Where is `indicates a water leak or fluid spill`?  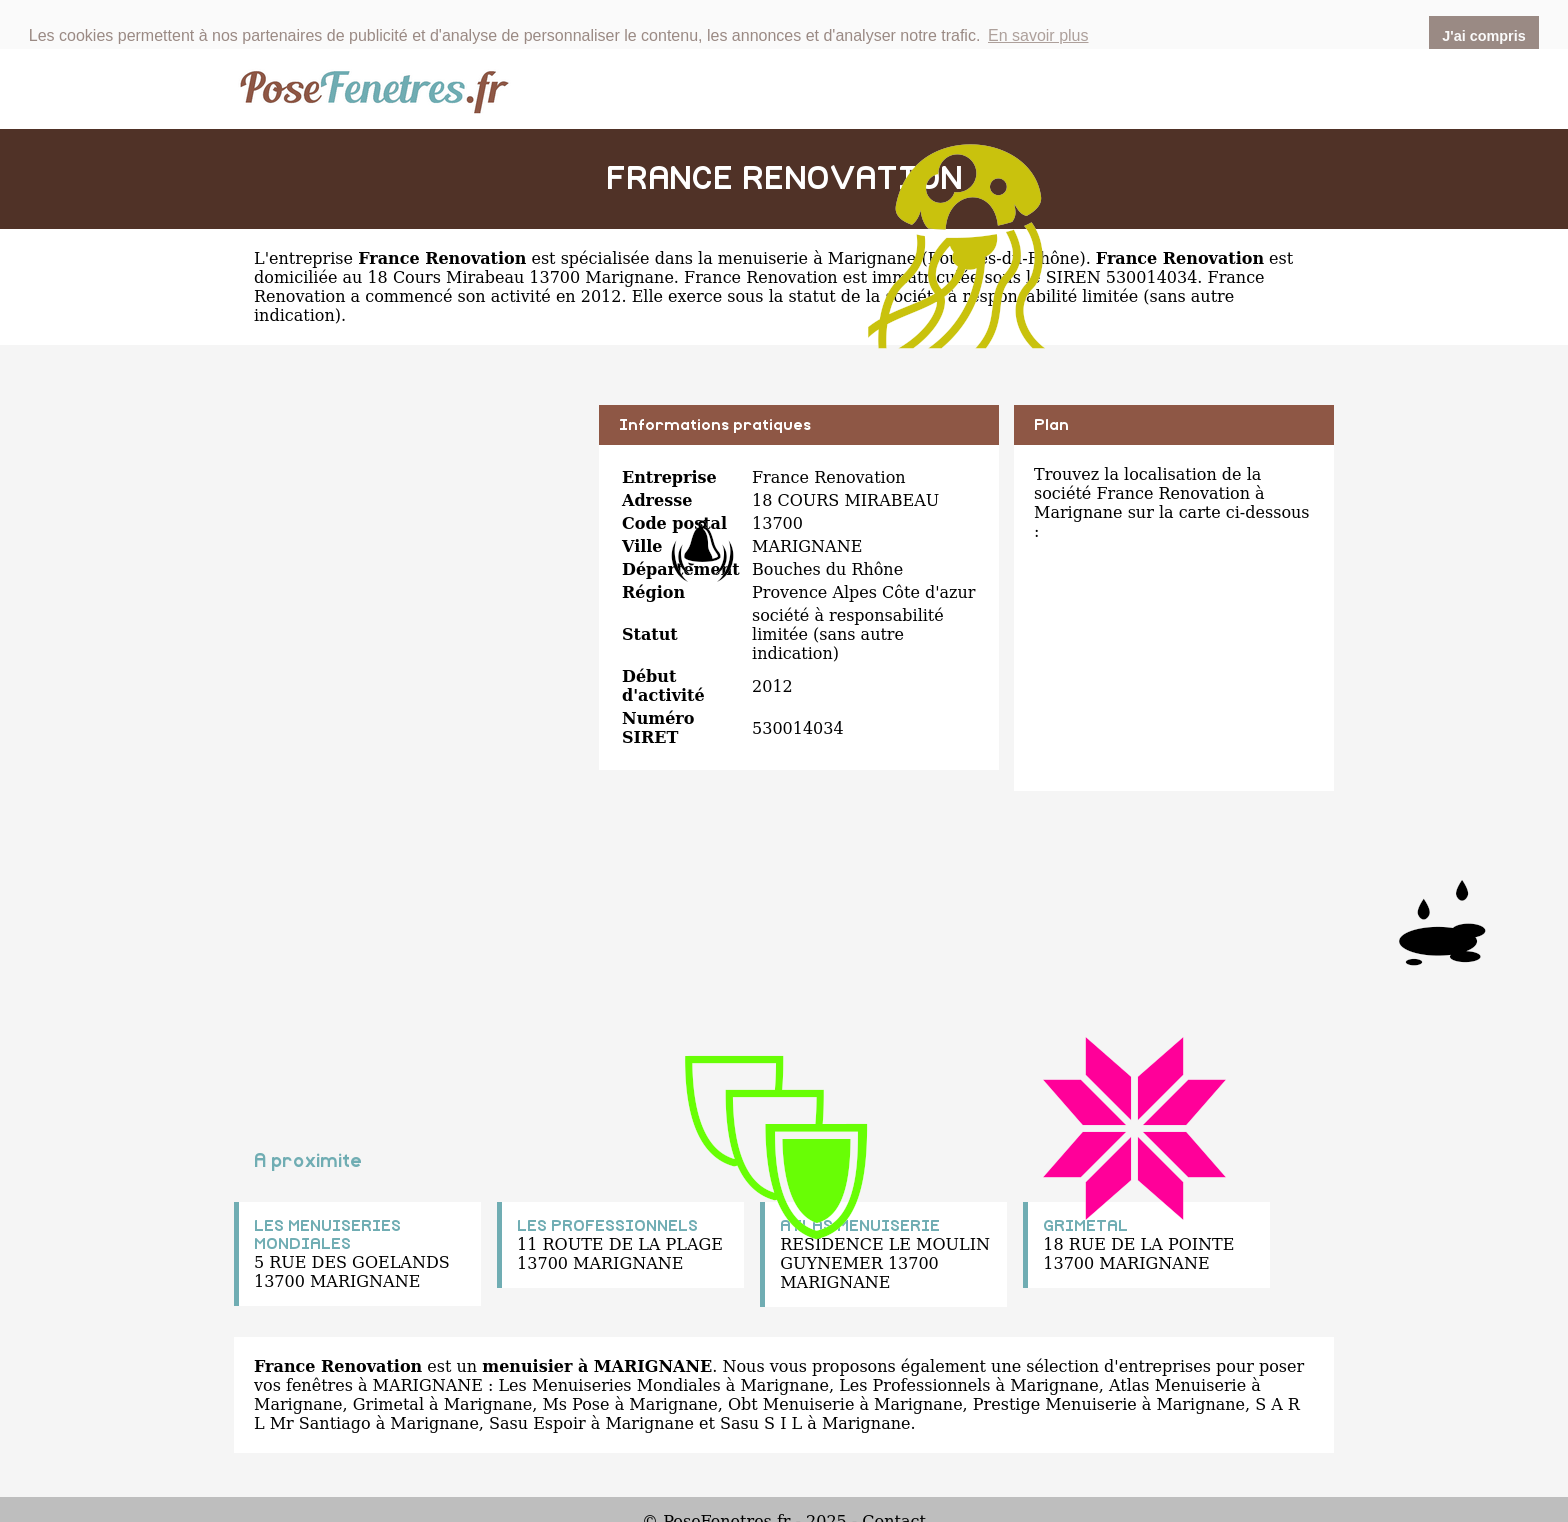 indicates a water leak or fluid spill is located at coordinates (1441, 921).